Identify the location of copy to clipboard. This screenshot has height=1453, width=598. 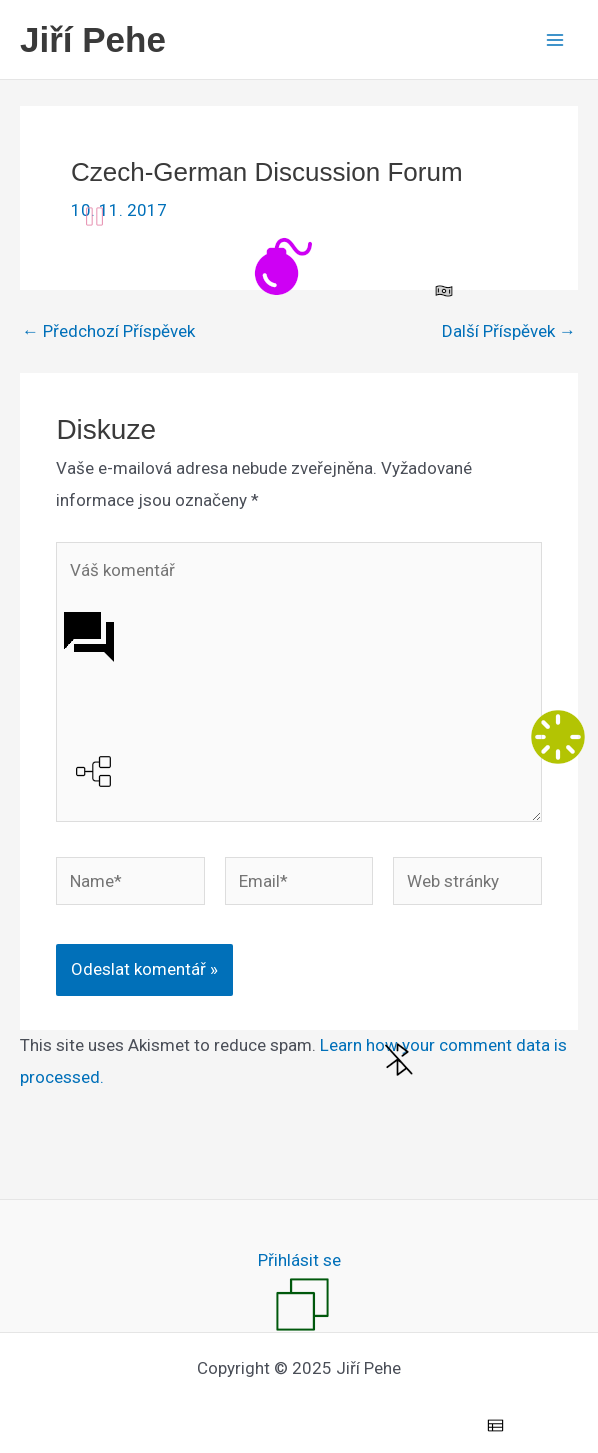
(302, 1304).